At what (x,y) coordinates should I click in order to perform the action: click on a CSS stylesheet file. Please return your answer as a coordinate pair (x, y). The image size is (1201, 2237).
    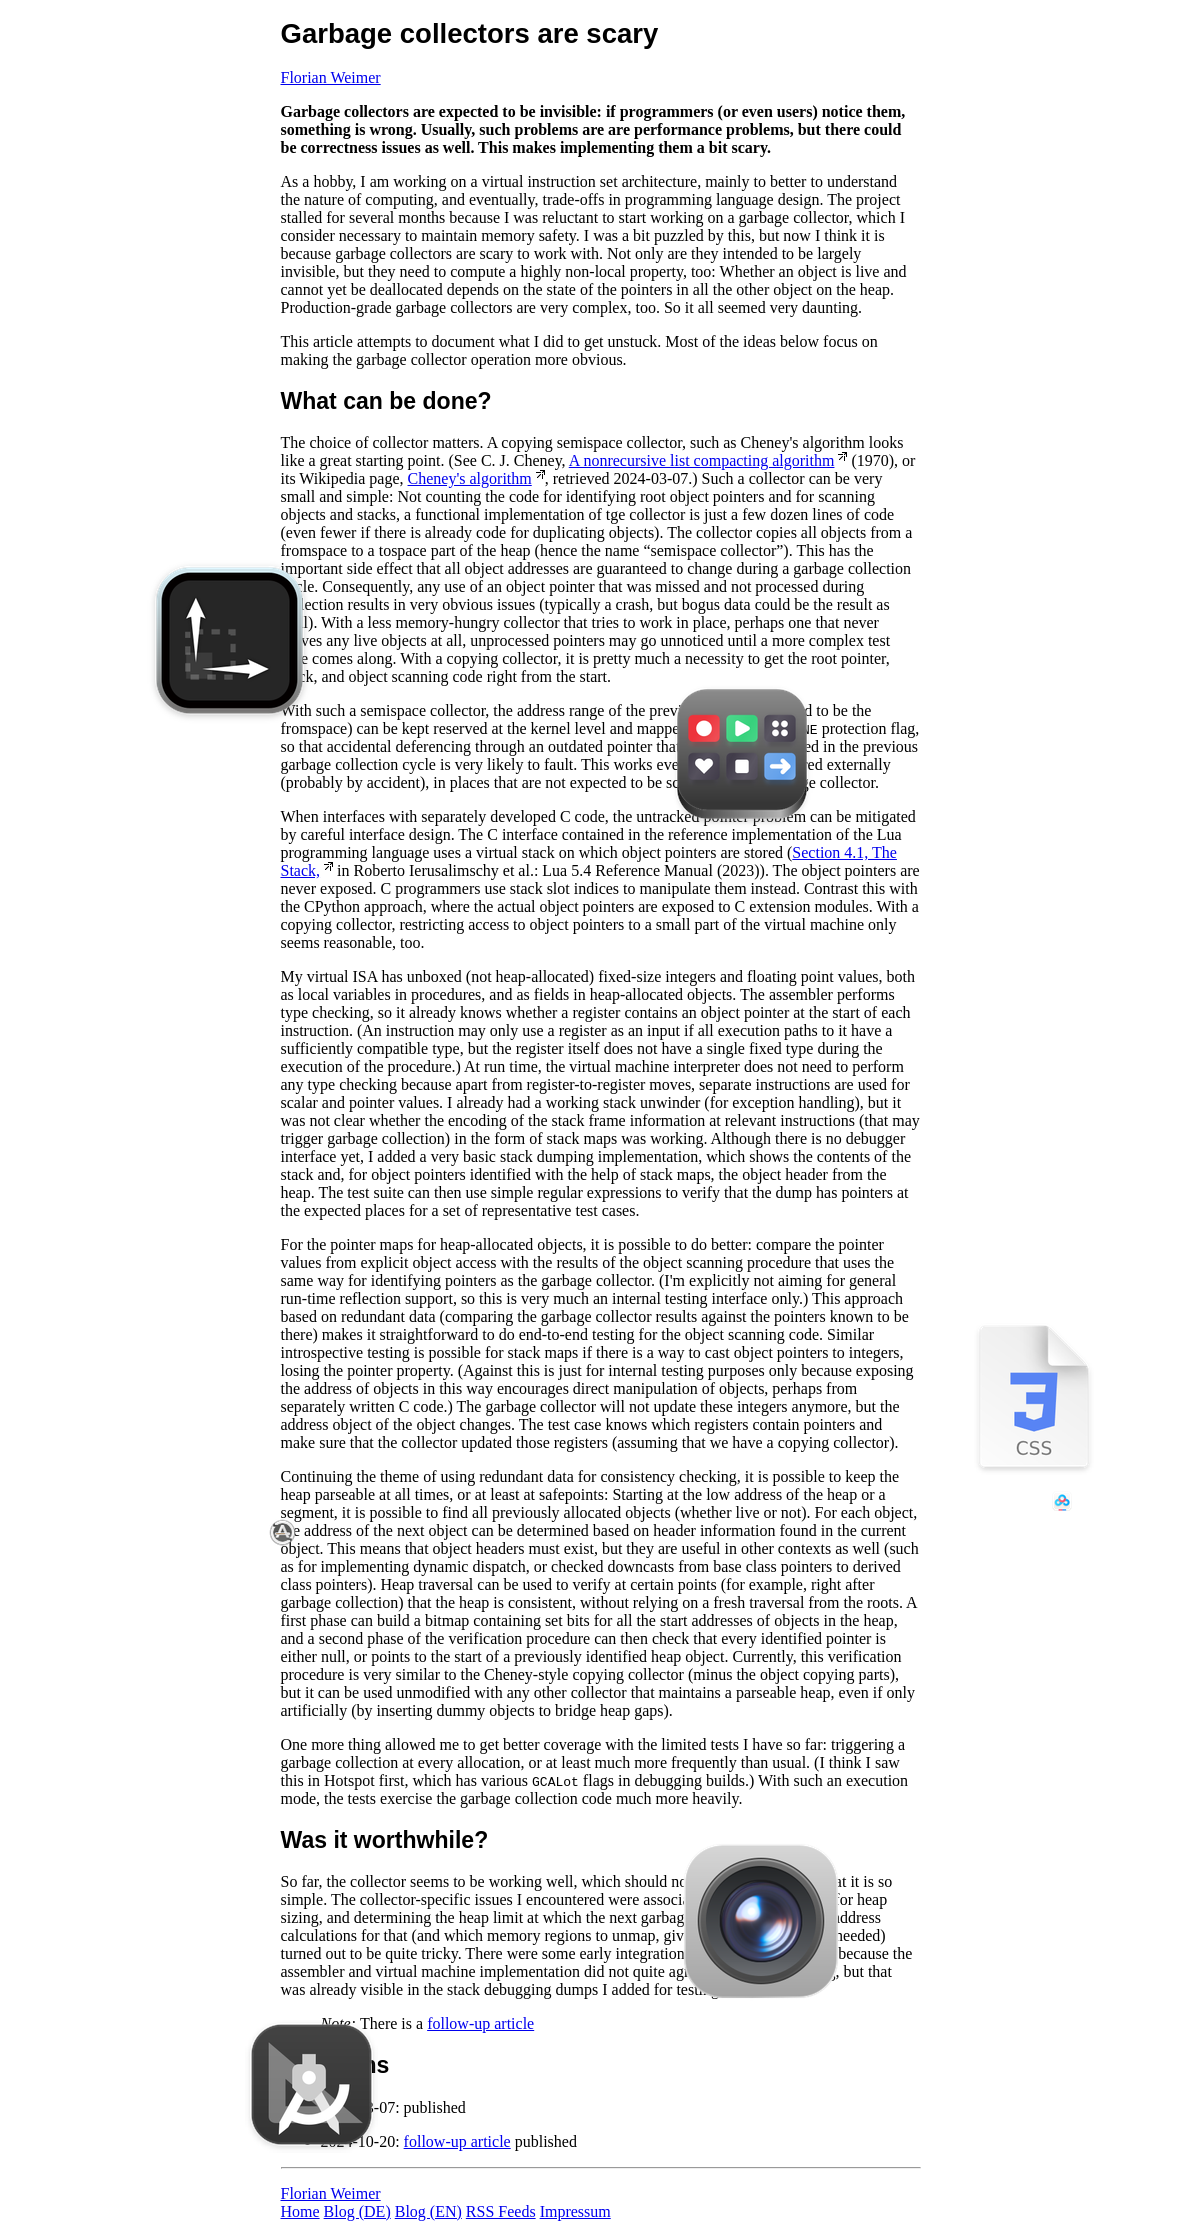
    Looking at the image, I should click on (1034, 1399).